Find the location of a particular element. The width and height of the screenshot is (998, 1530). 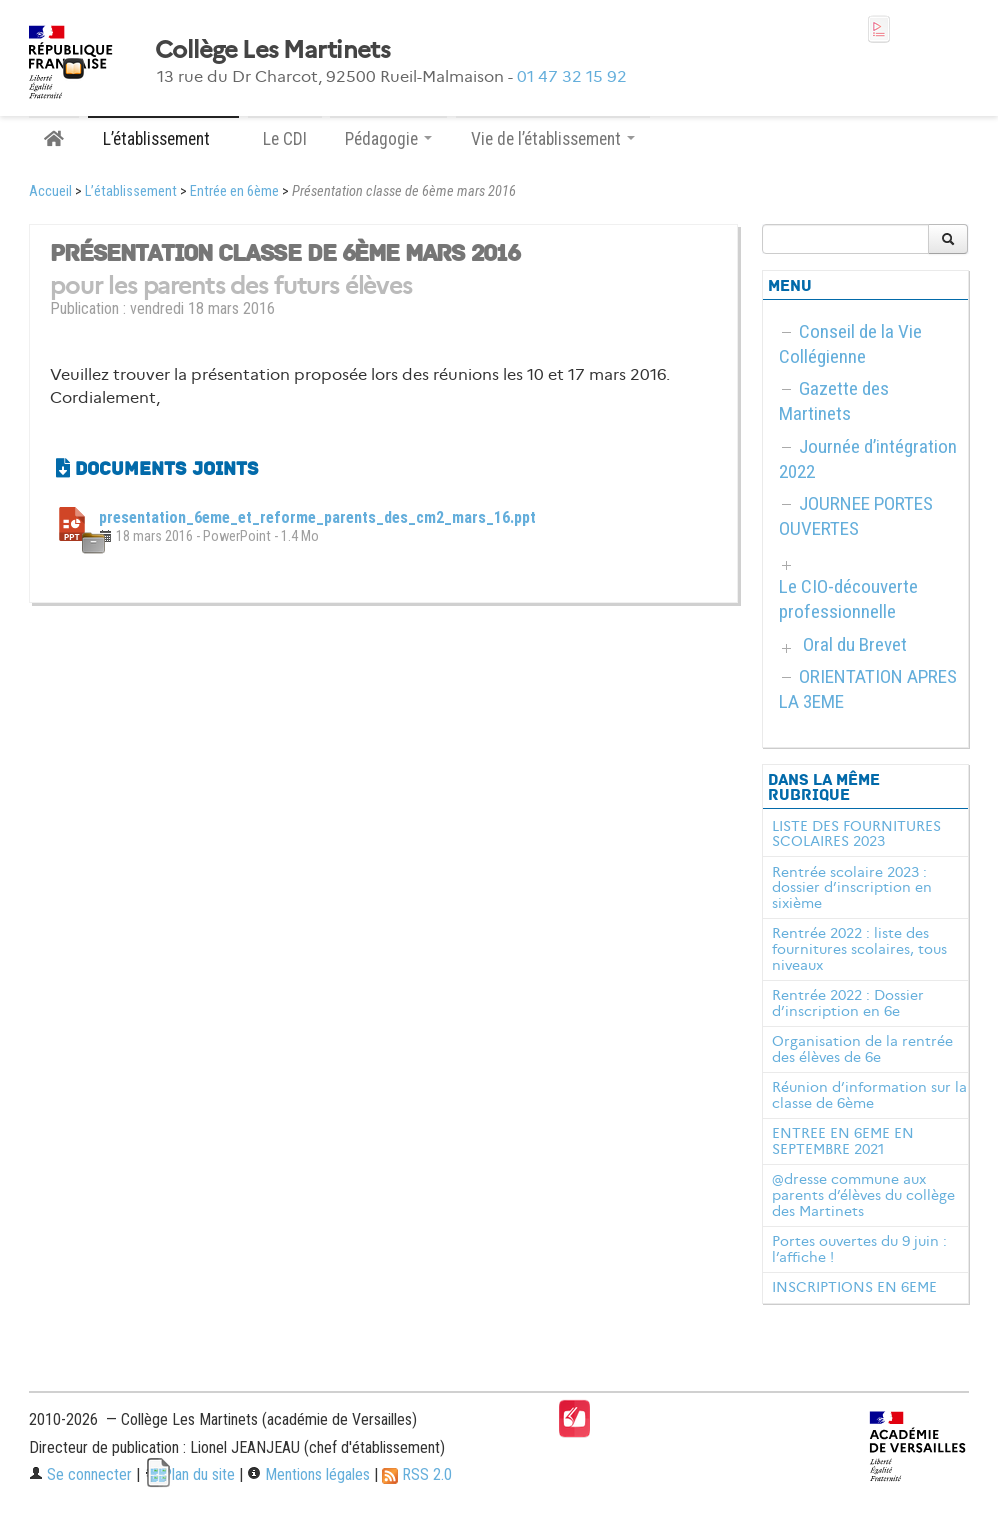

libreoffice master document file type is located at coordinates (158, 1472).